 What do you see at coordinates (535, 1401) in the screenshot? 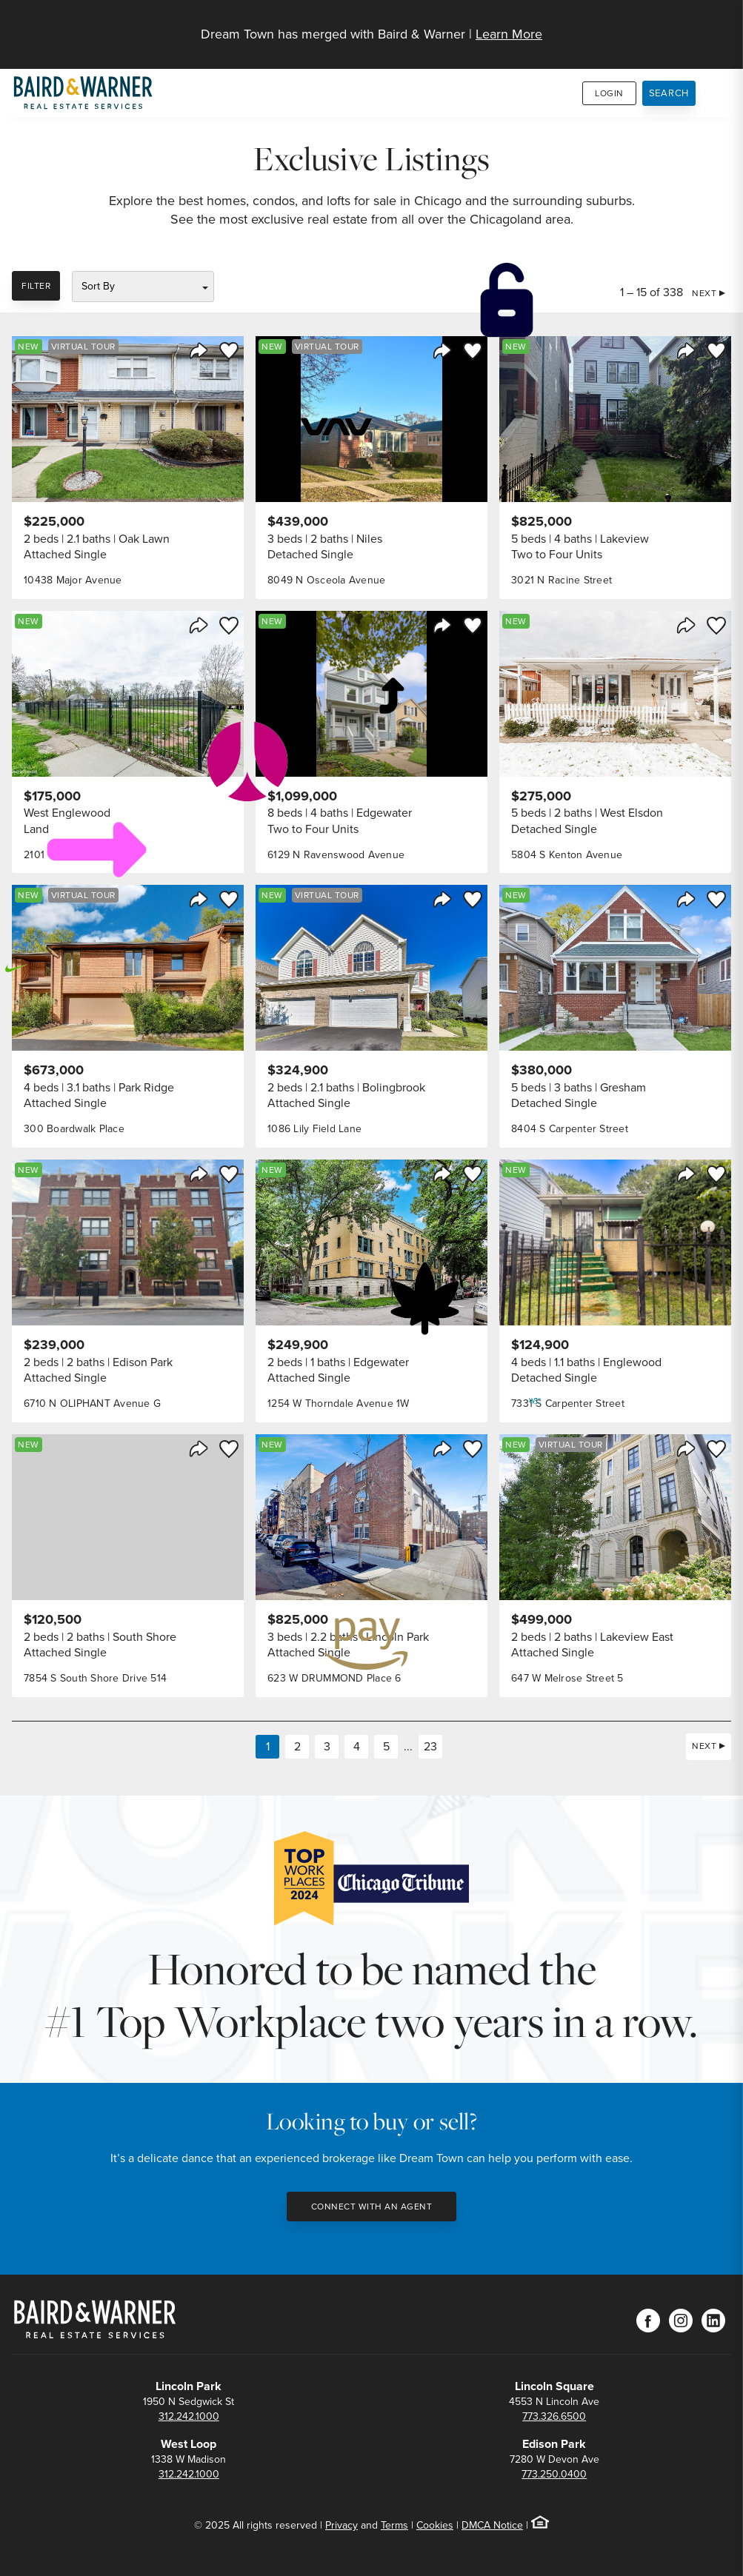
I see `world wide web consortium (w3c) logo` at bounding box center [535, 1401].